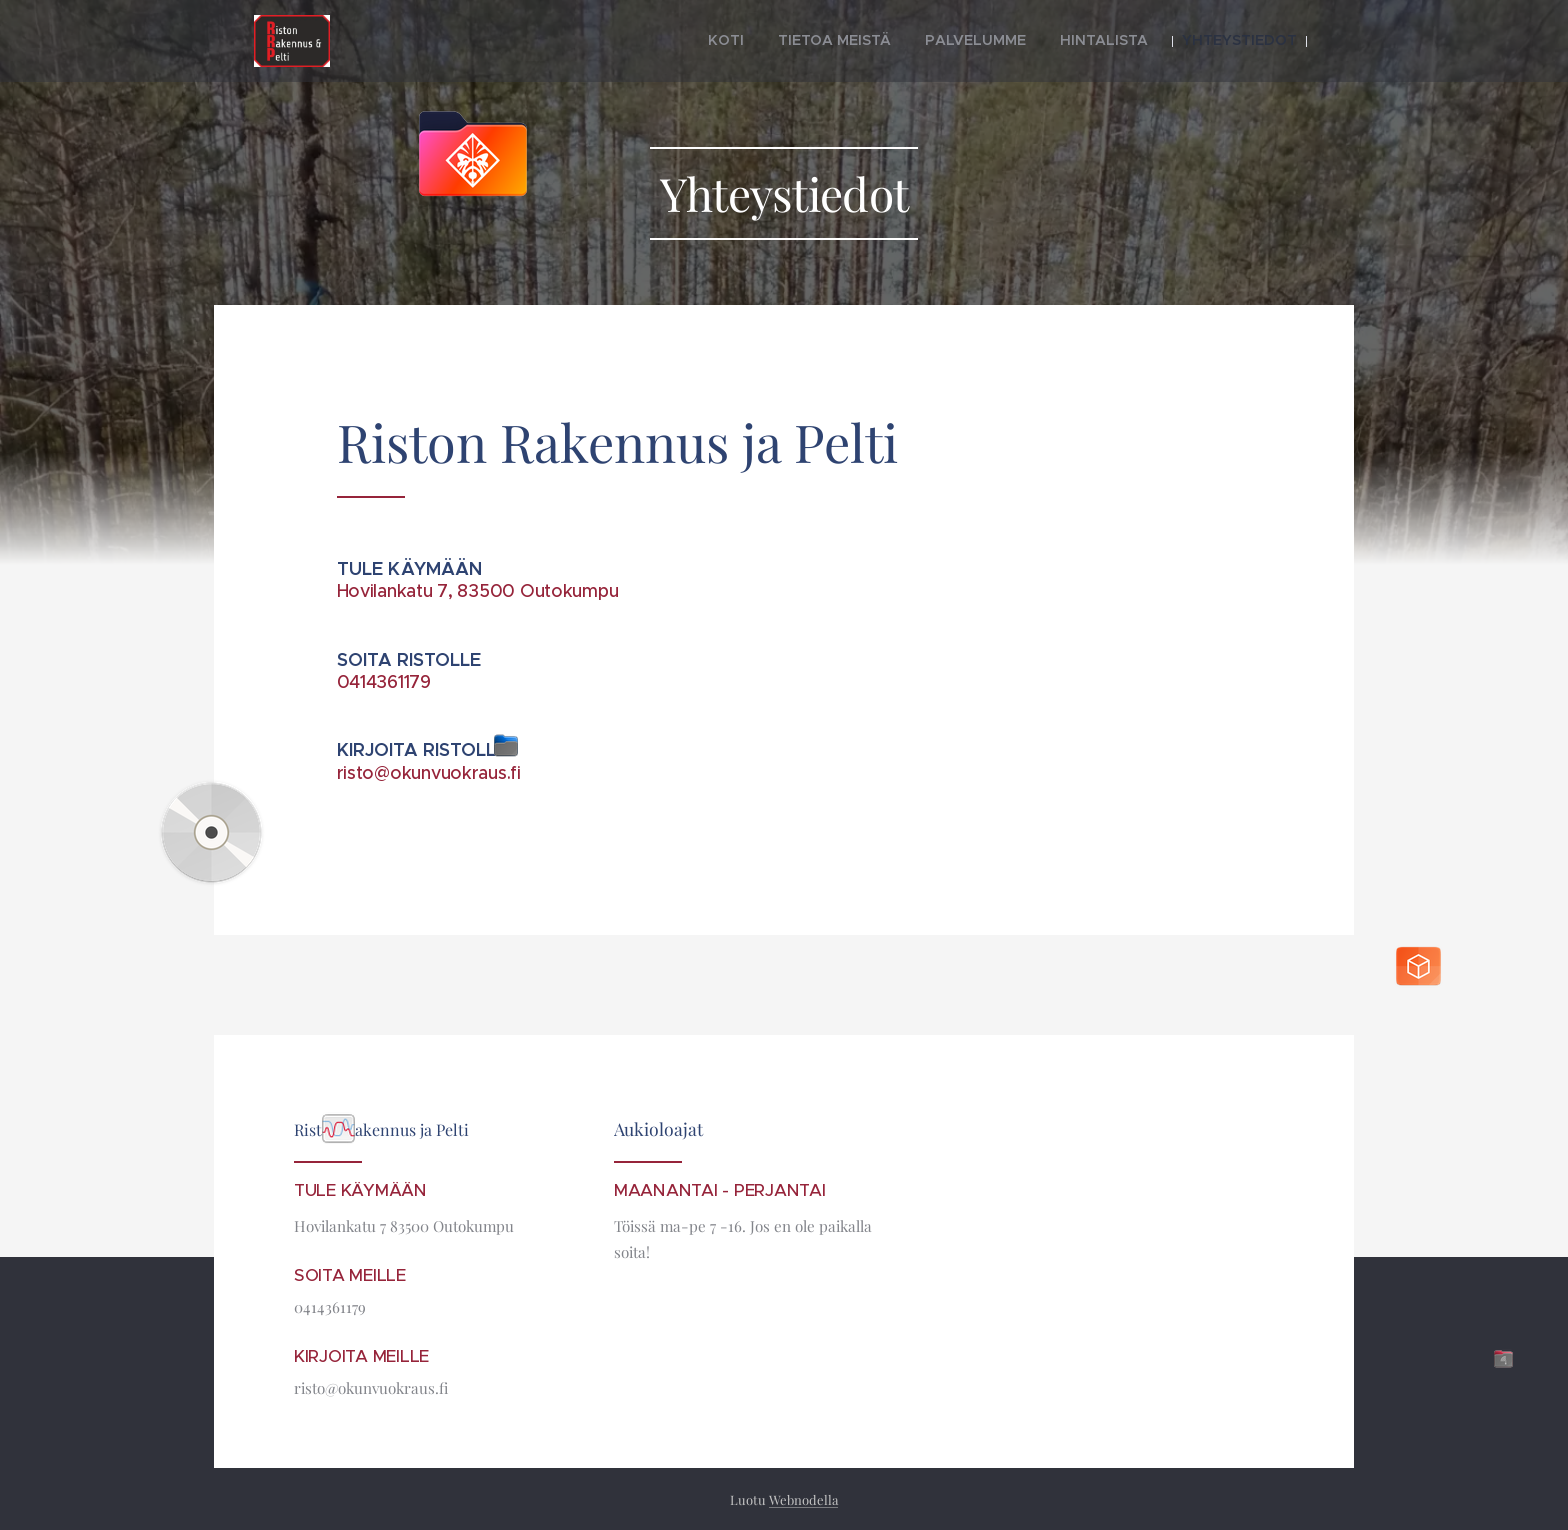 The width and height of the screenshot is (1568, 1530). Describe the element at coordinates (1503, 1358) in the screenshot. I see `folder synced with insync cloud service` at that location.